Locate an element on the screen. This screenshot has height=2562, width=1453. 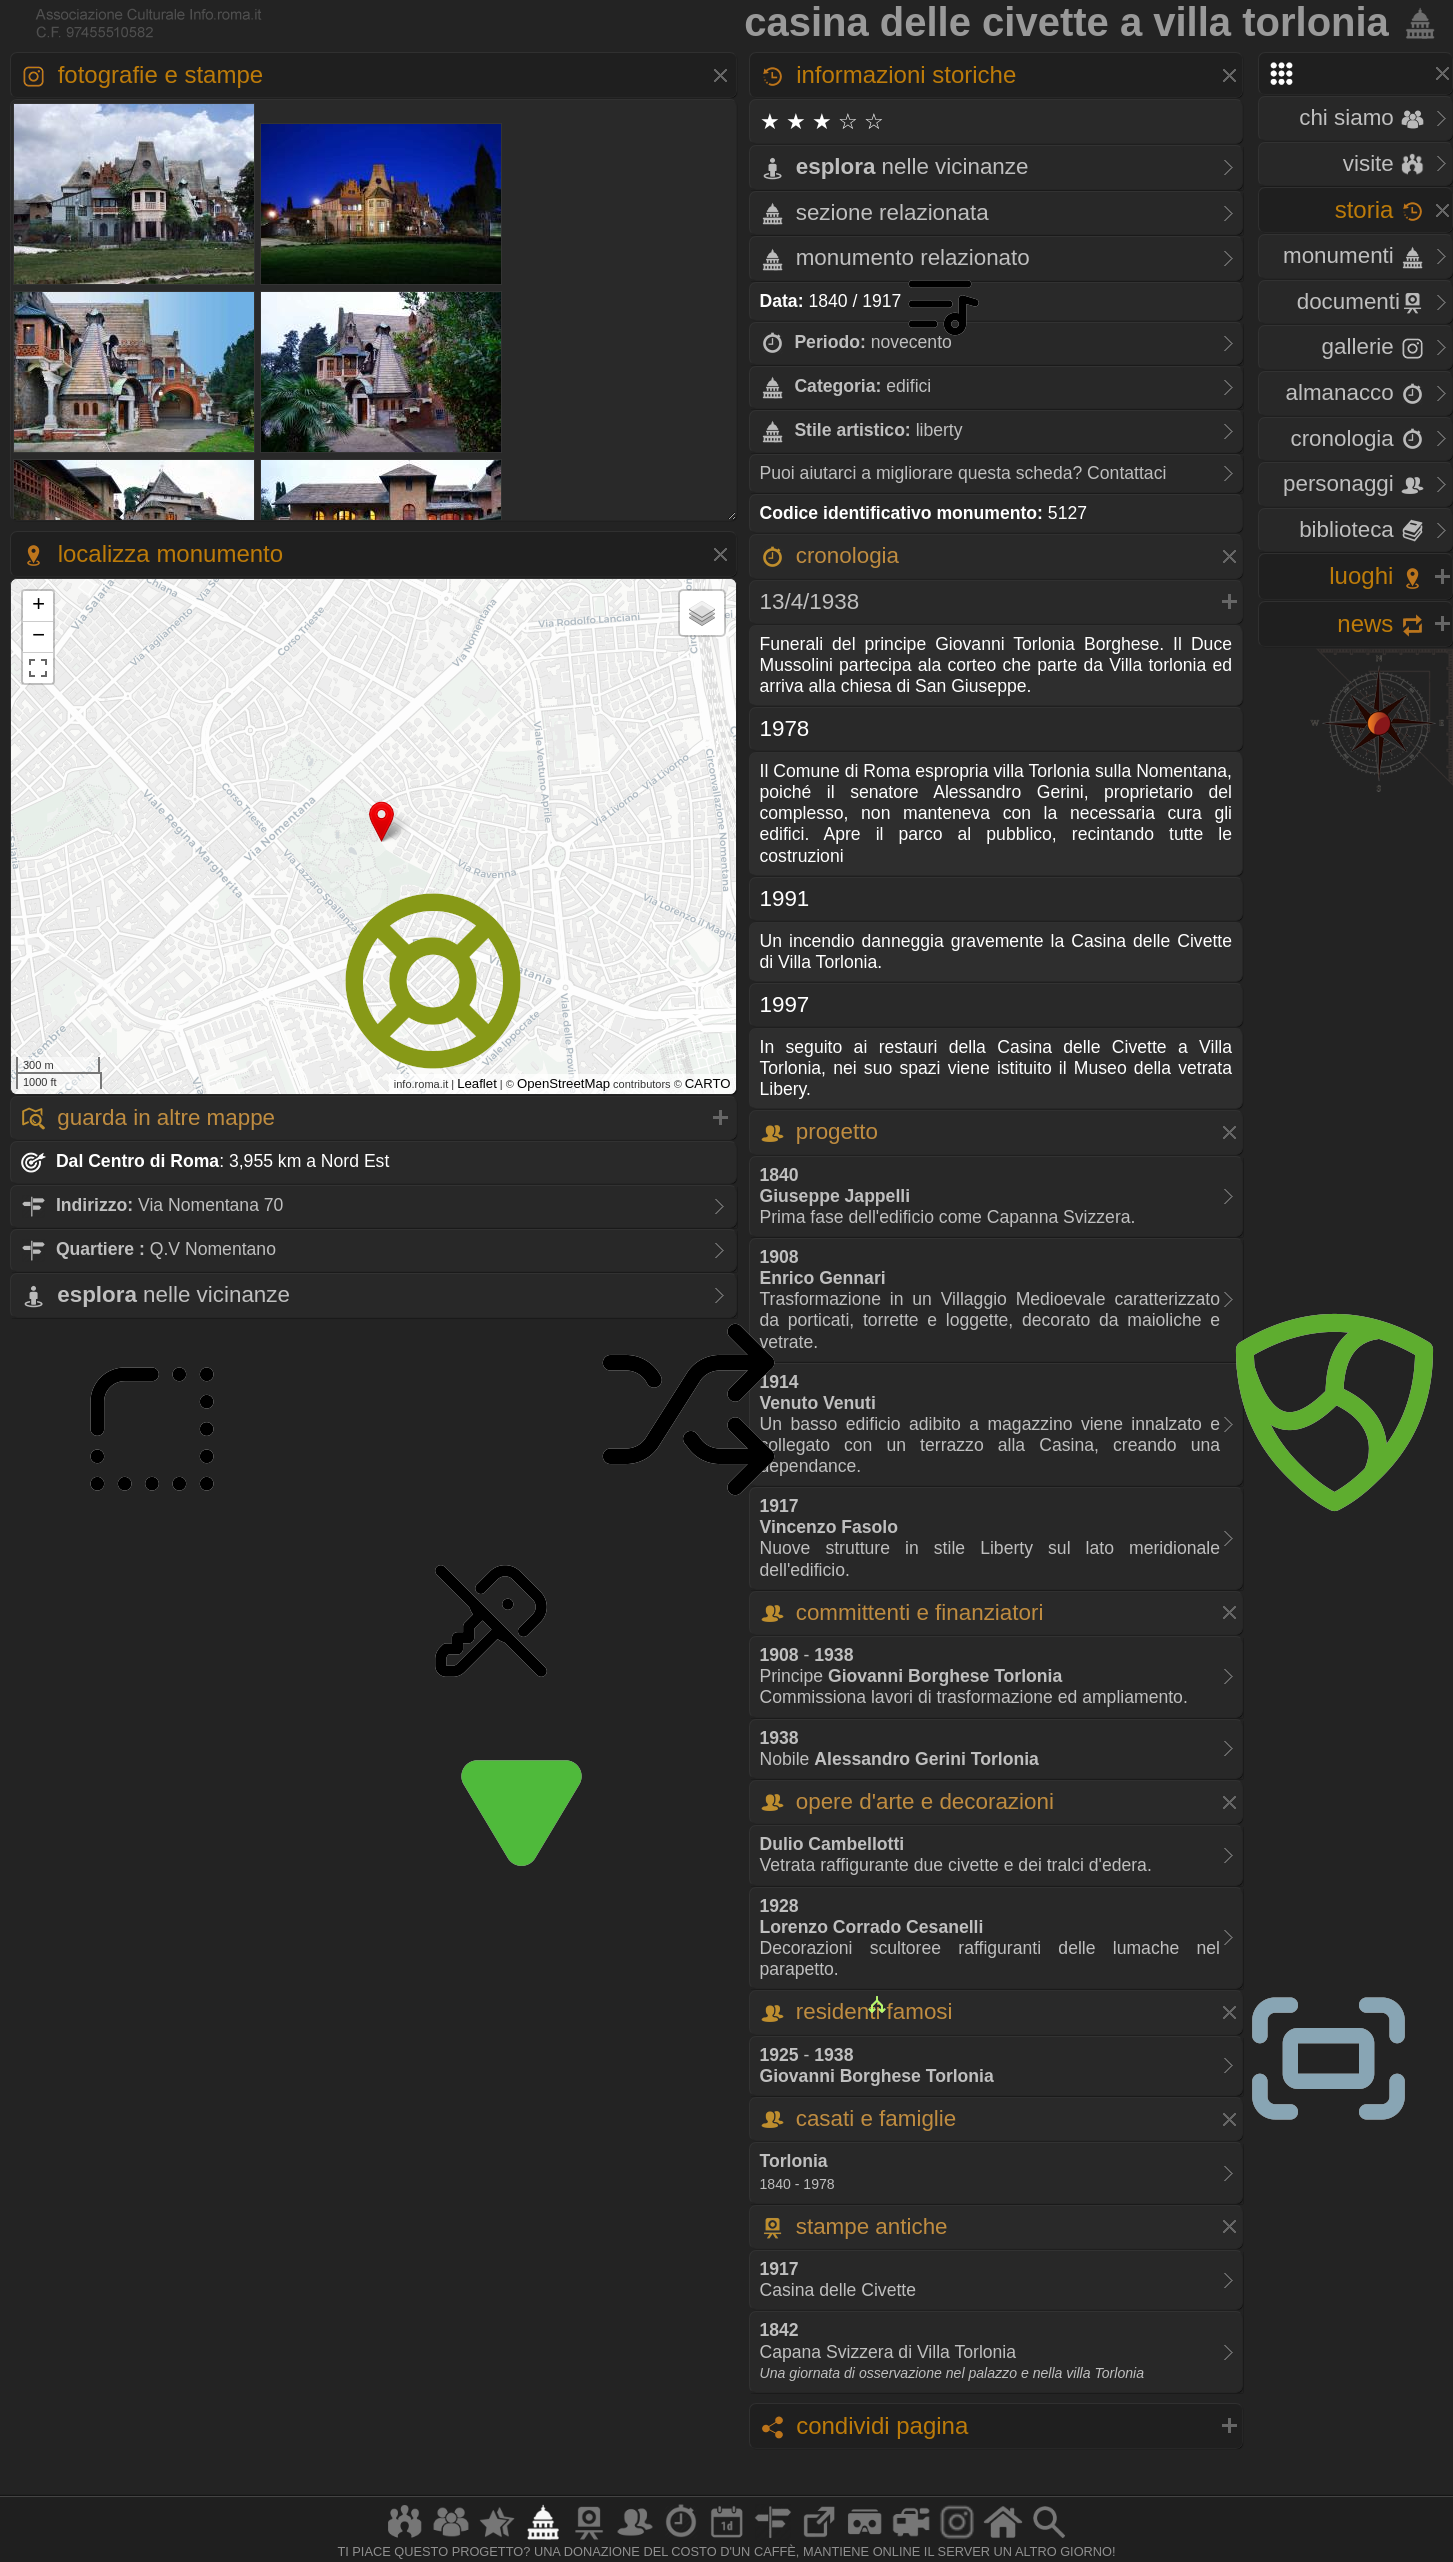
shuffle playlist or queue order is located at coordinates (688, 1409).